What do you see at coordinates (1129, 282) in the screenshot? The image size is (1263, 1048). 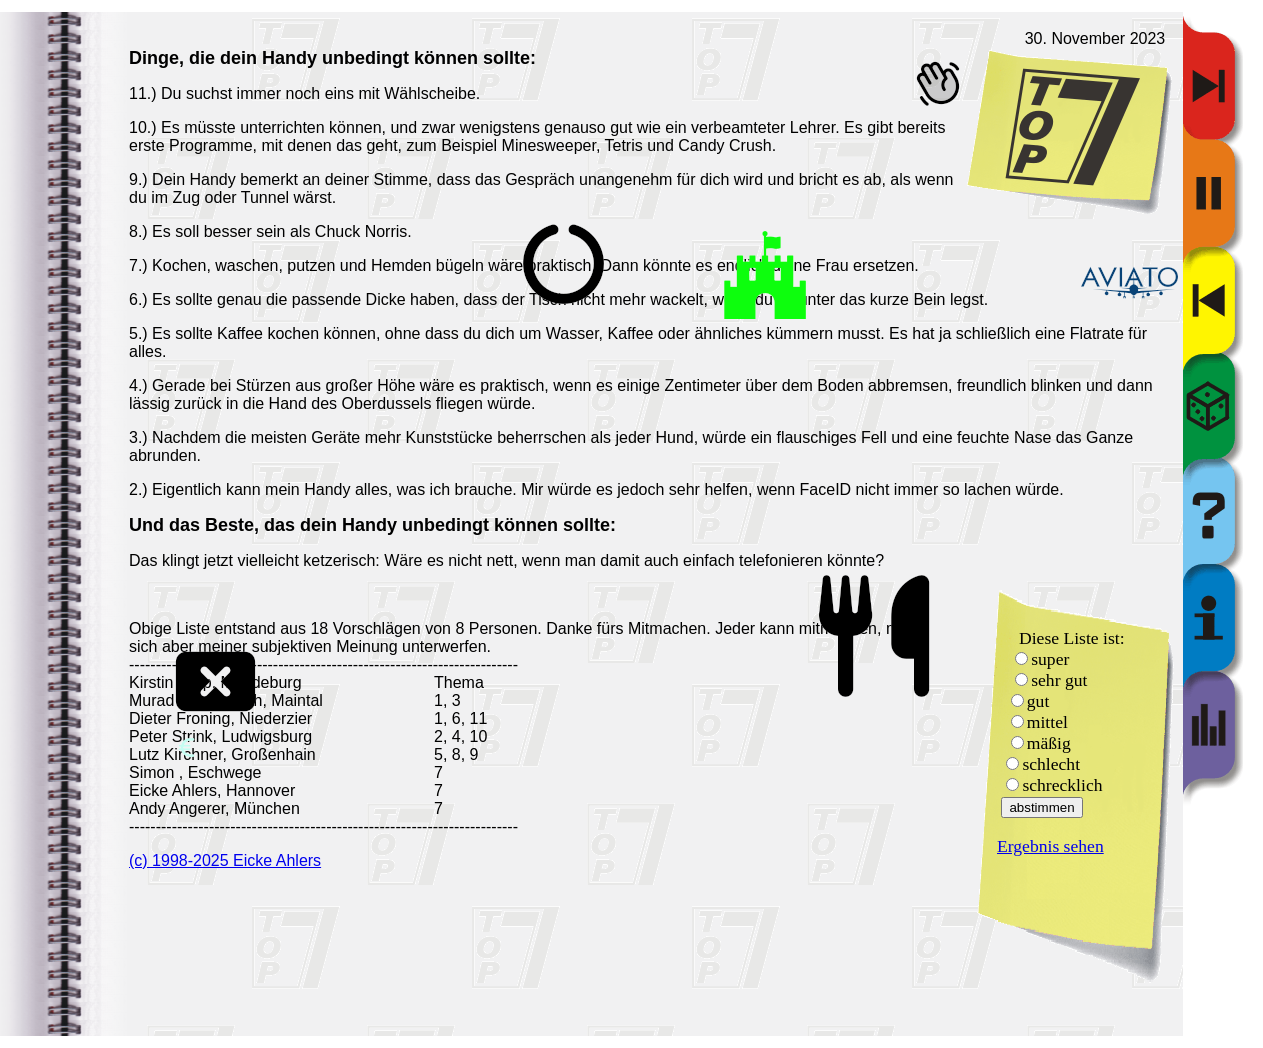 I see `aviato company logo from the tv series silicon valley` at bounding box center [1129, 282].